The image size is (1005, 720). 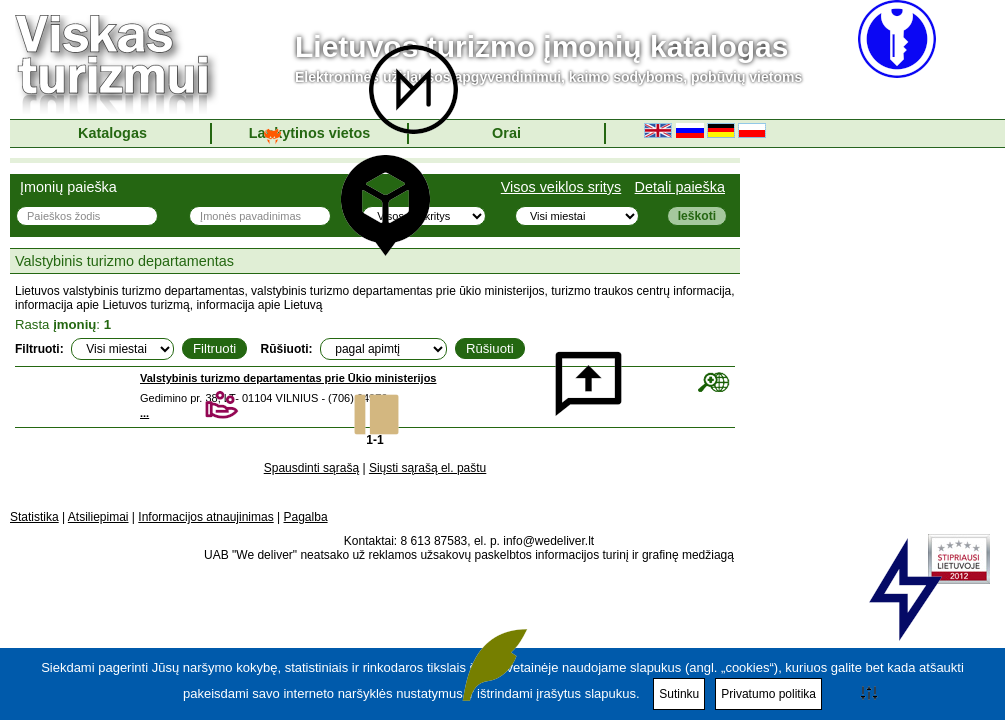 I want to click on mamba ui brand logo, so click(x=272, y=136).